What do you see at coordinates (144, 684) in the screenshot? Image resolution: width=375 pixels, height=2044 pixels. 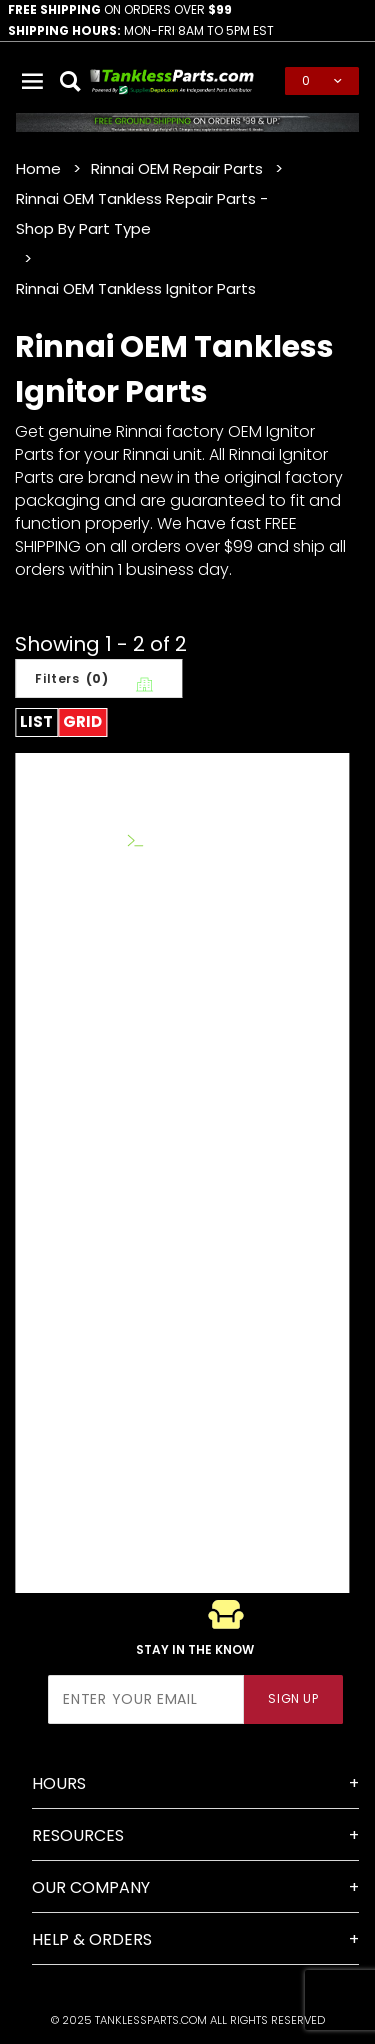 I see `view apartment or building listings` at bounding box center [144, 684].